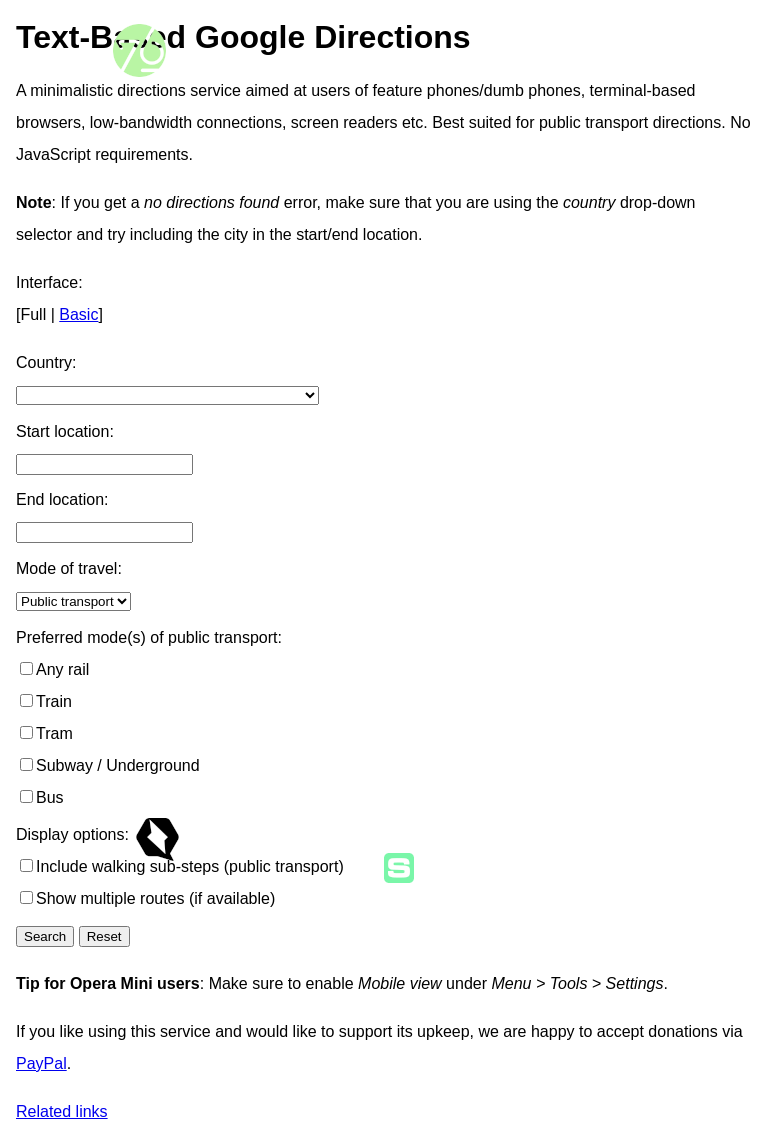 The height and width of the screenshot is (1144, 768). I want to click on qwik framework logo, so click(157, 839).